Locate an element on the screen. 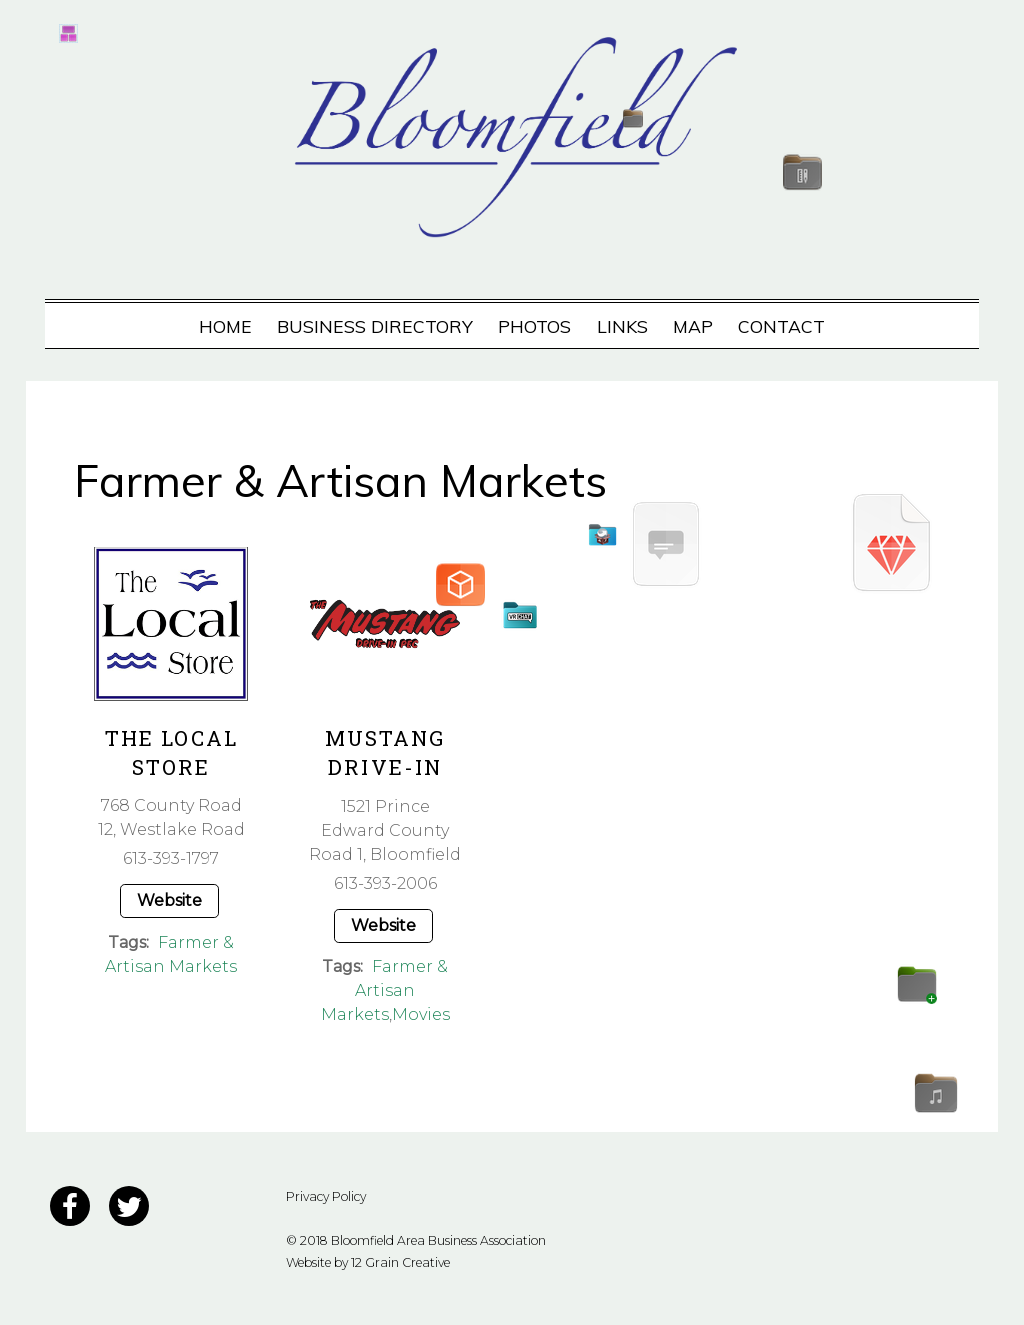 Image resolution: width=1024 pixels, height=1325 pixels. open vrchat files folder is located at coordinates (520, 616).